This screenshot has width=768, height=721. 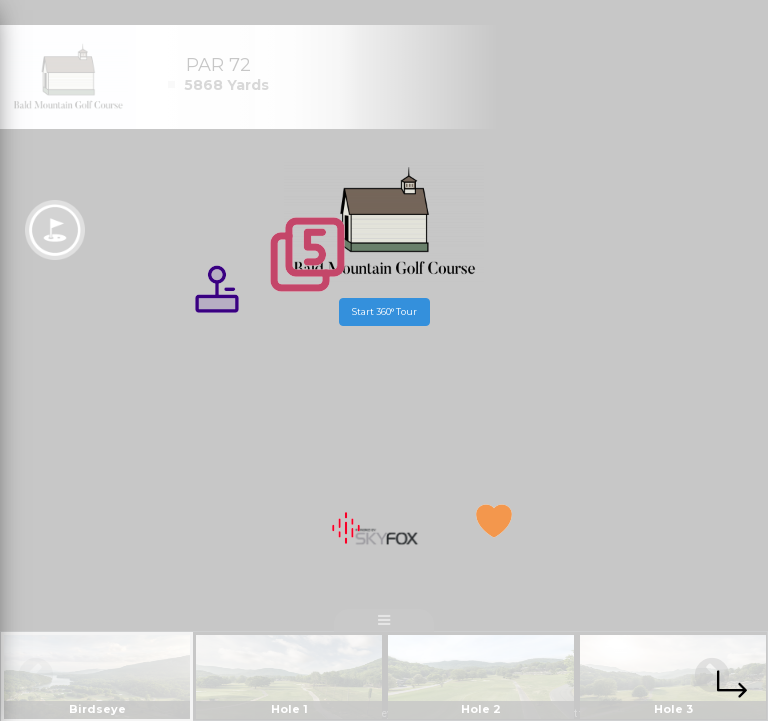 I want to click on add to favorites, so click(x=494, y=521).